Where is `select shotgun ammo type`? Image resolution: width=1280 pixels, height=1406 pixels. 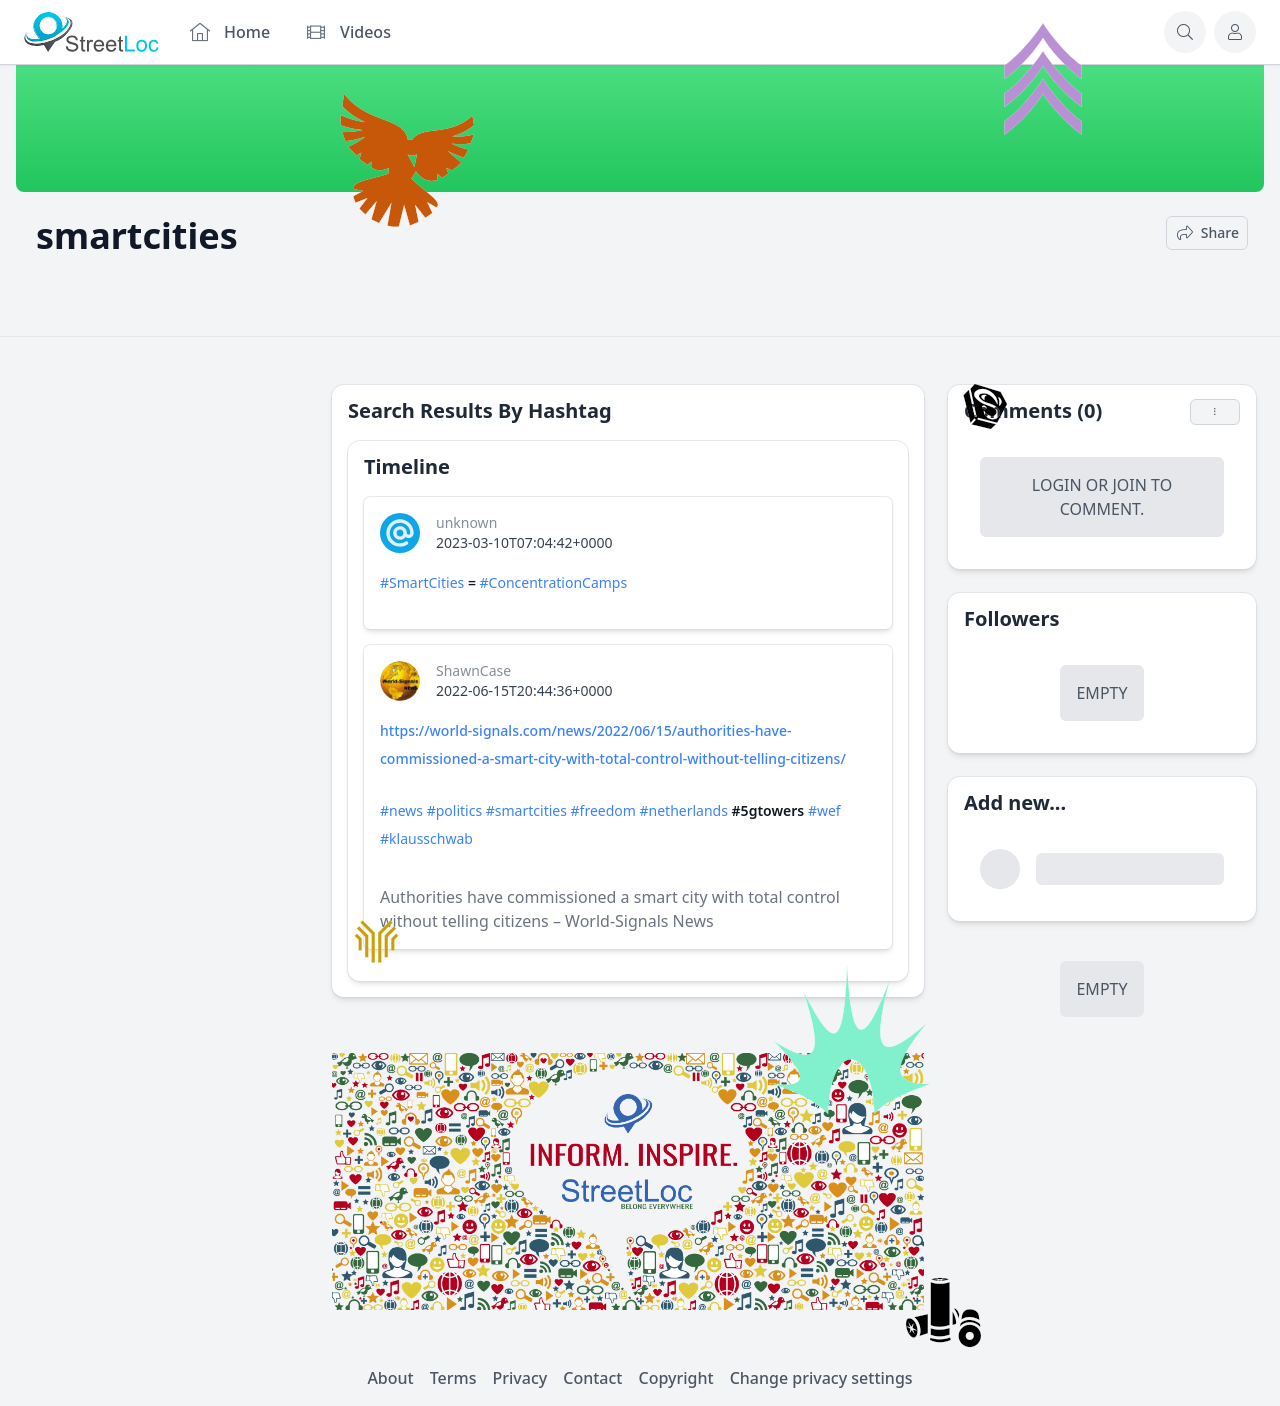
select shotgun ammo type is located at coordinates (943, 1312).